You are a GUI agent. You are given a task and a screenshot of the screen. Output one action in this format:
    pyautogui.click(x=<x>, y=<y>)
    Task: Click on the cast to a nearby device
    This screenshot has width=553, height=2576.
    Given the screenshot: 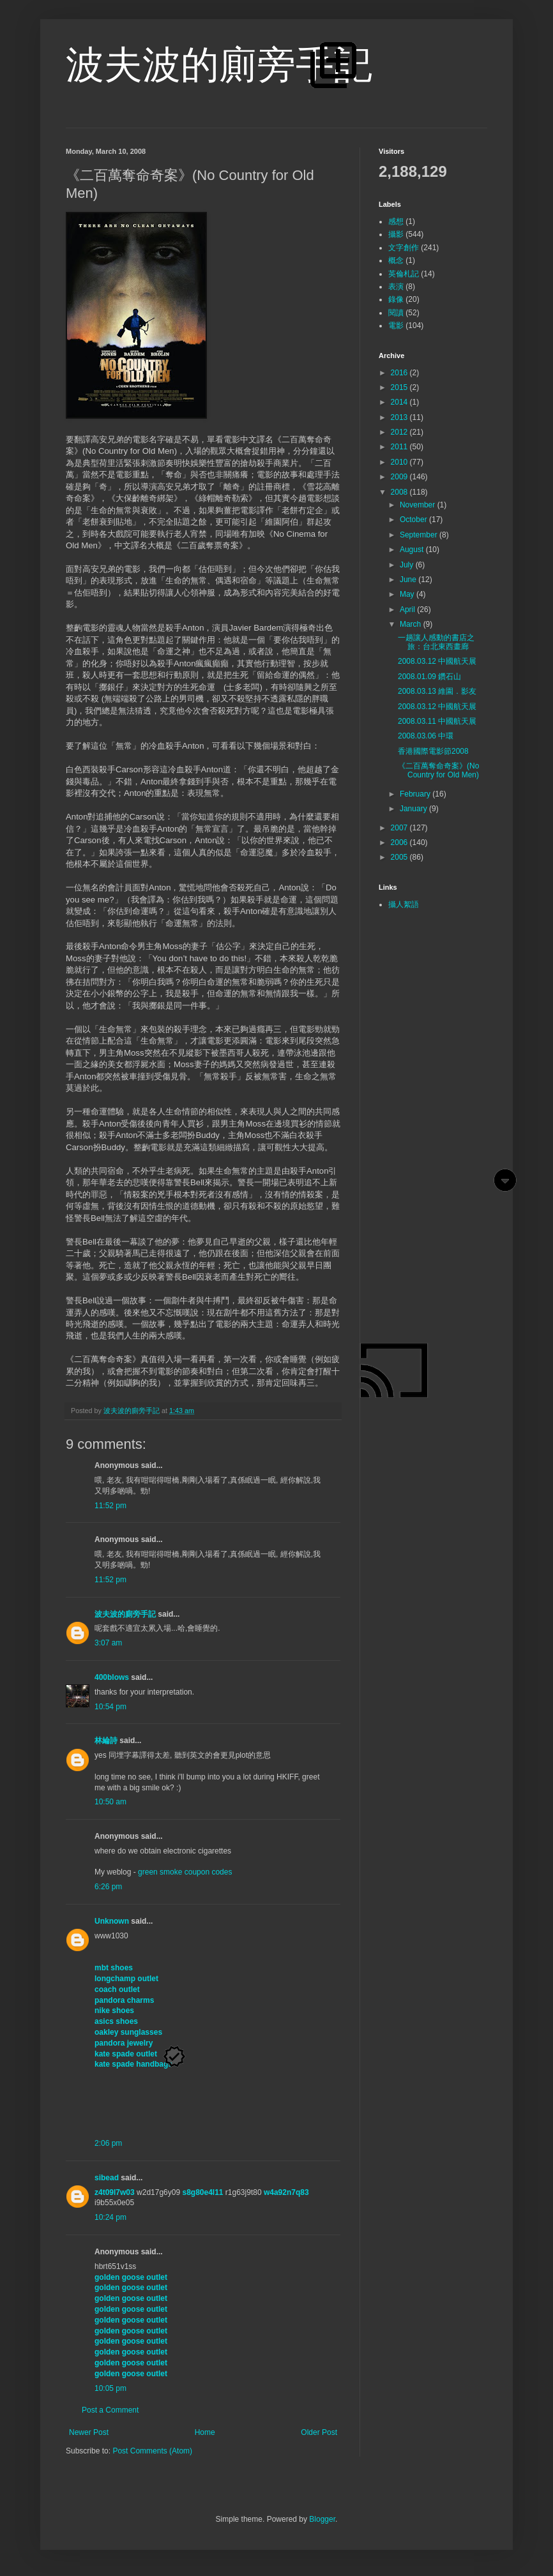 What is the action you would take?
    pyautogui.click(x=394, y=1370)
    